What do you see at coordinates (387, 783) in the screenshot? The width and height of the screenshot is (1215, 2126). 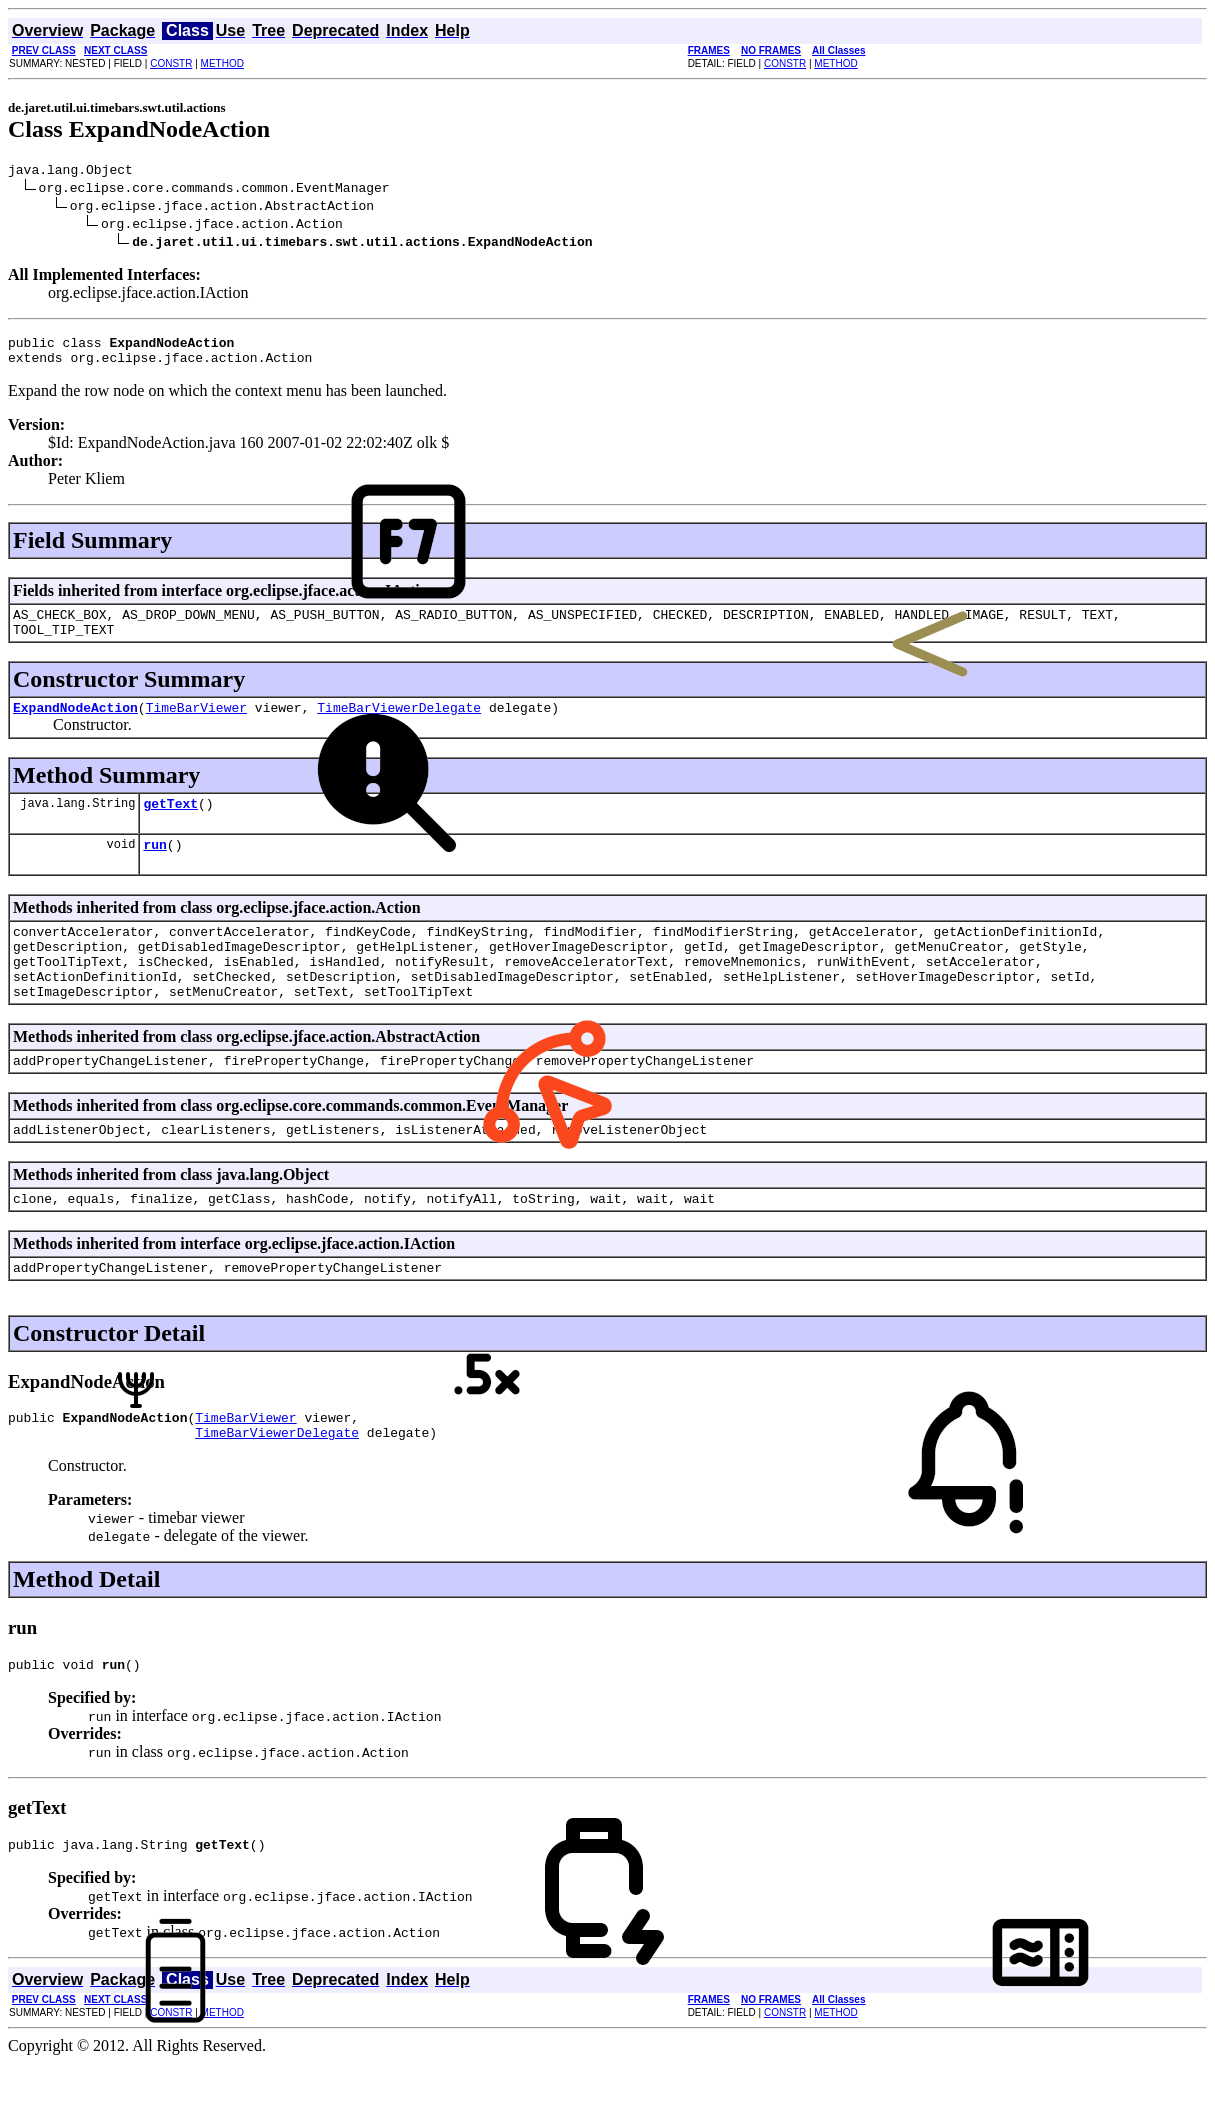 I see `search error or warning` at bounding box center [387, 783].